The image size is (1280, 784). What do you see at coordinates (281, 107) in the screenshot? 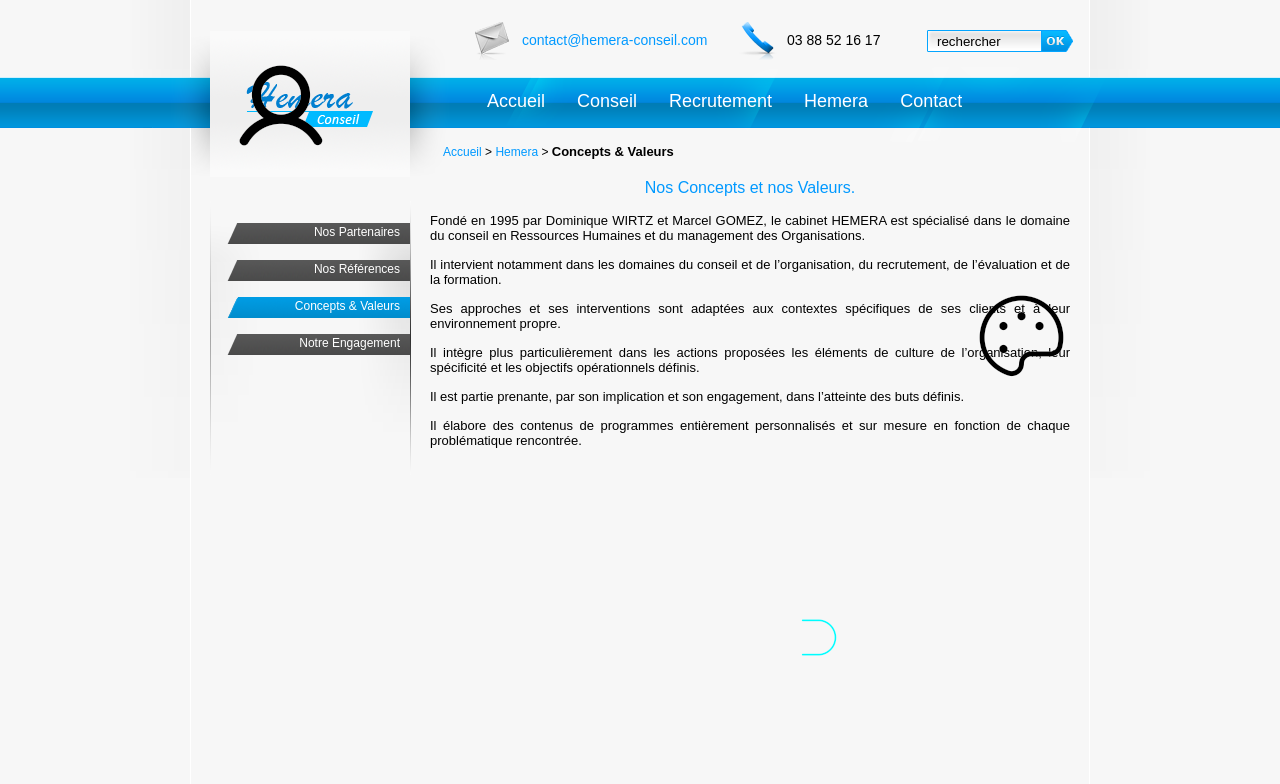
I see `view your profile` at bounding box center [281, 107].